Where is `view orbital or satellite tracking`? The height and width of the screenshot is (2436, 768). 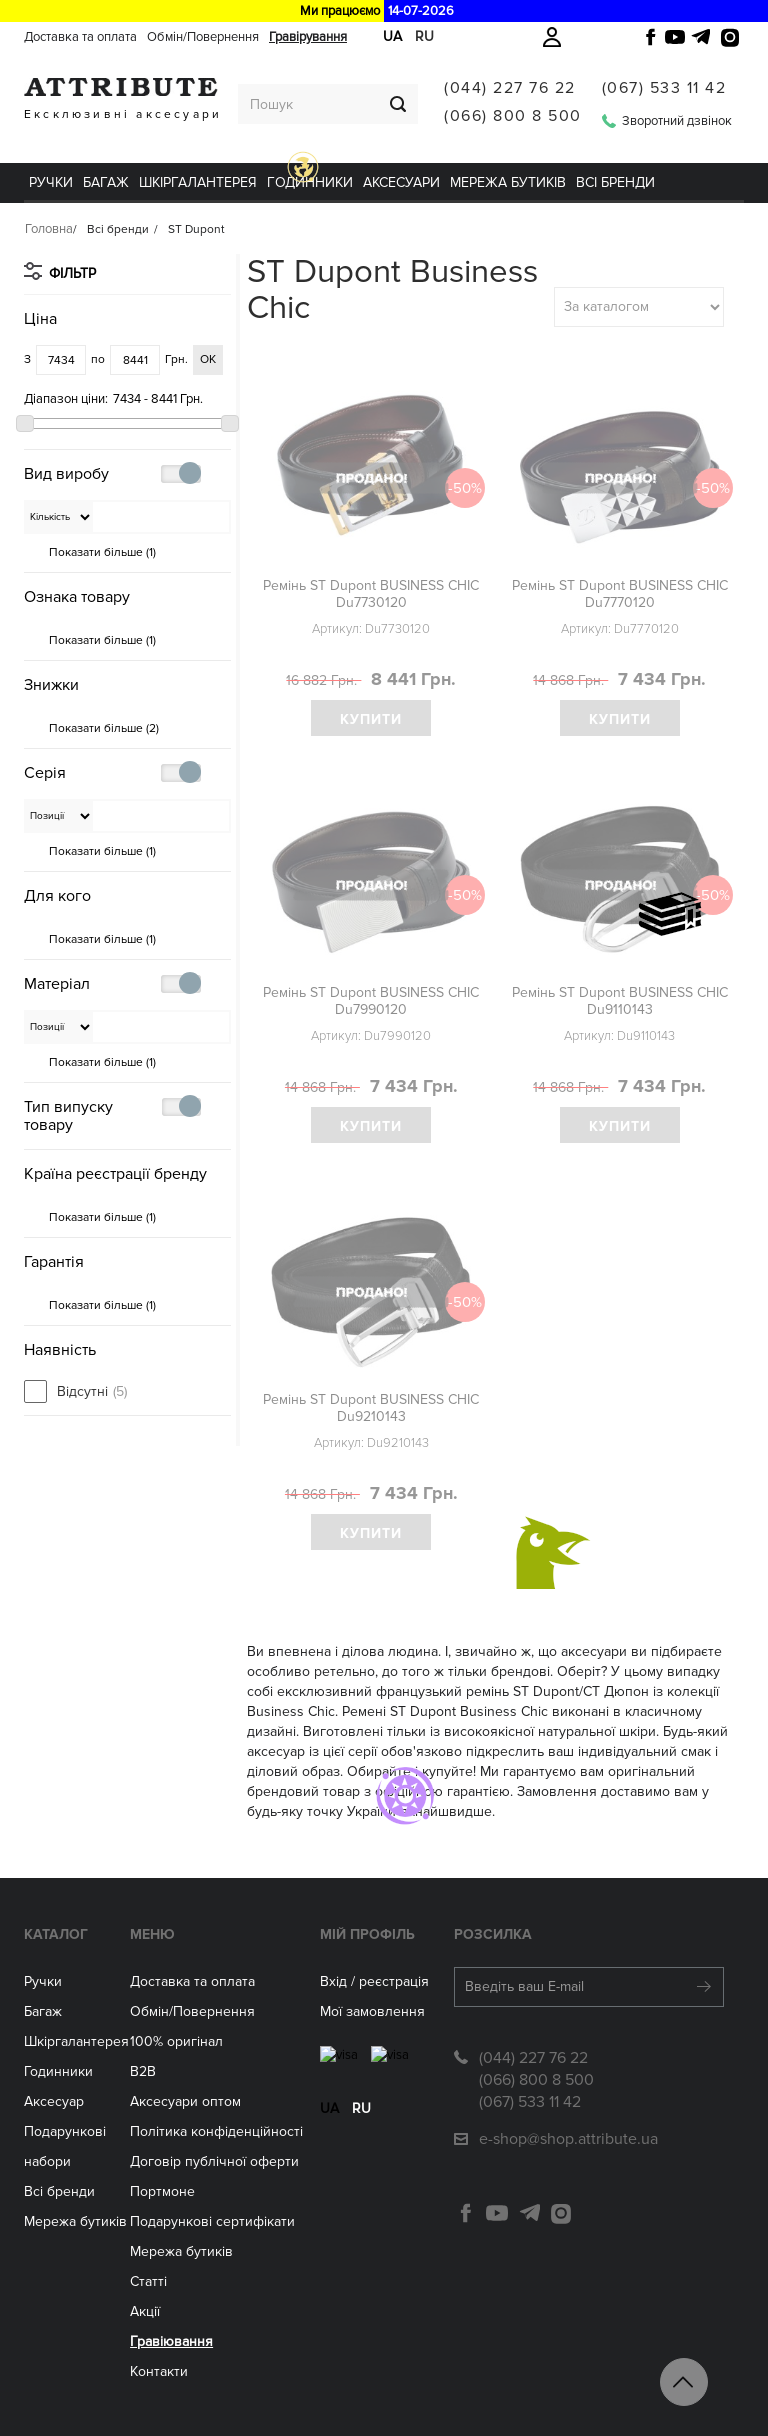
view orbital or satellite tracking is located at coordinates (303, 167).